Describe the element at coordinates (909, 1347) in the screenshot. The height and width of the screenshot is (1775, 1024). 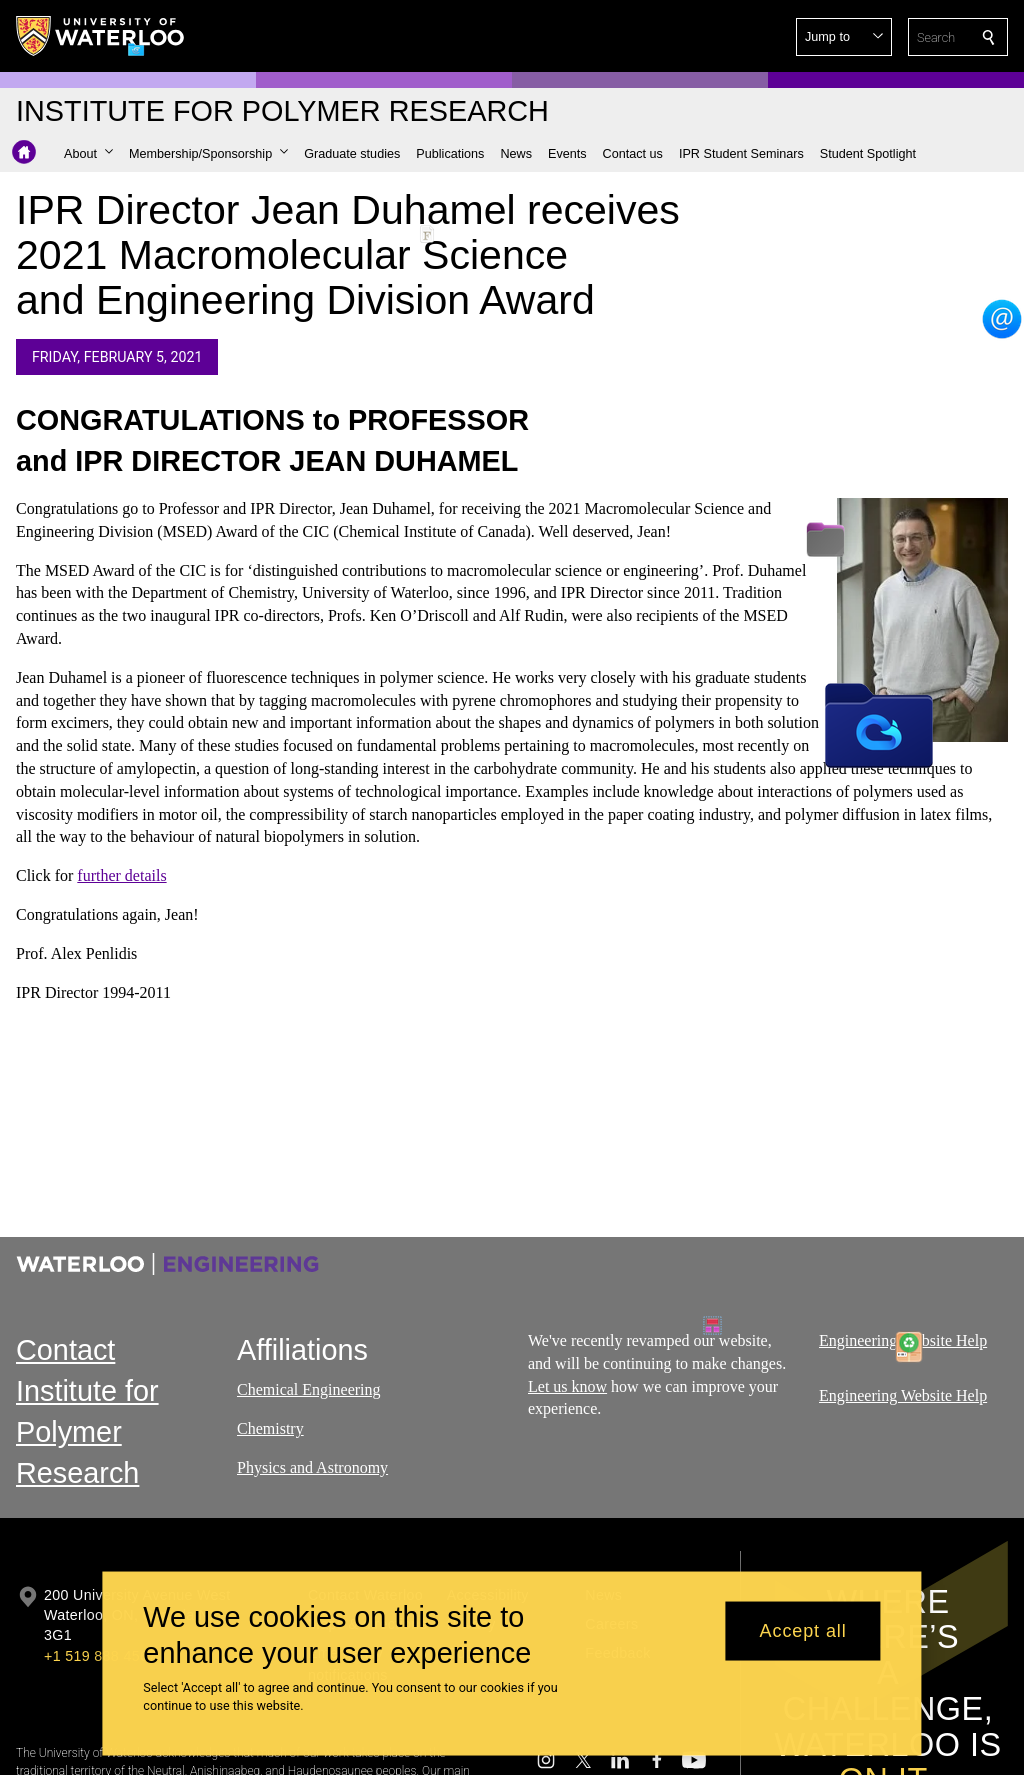
I see `system is cleaning up unused packages` at that location.